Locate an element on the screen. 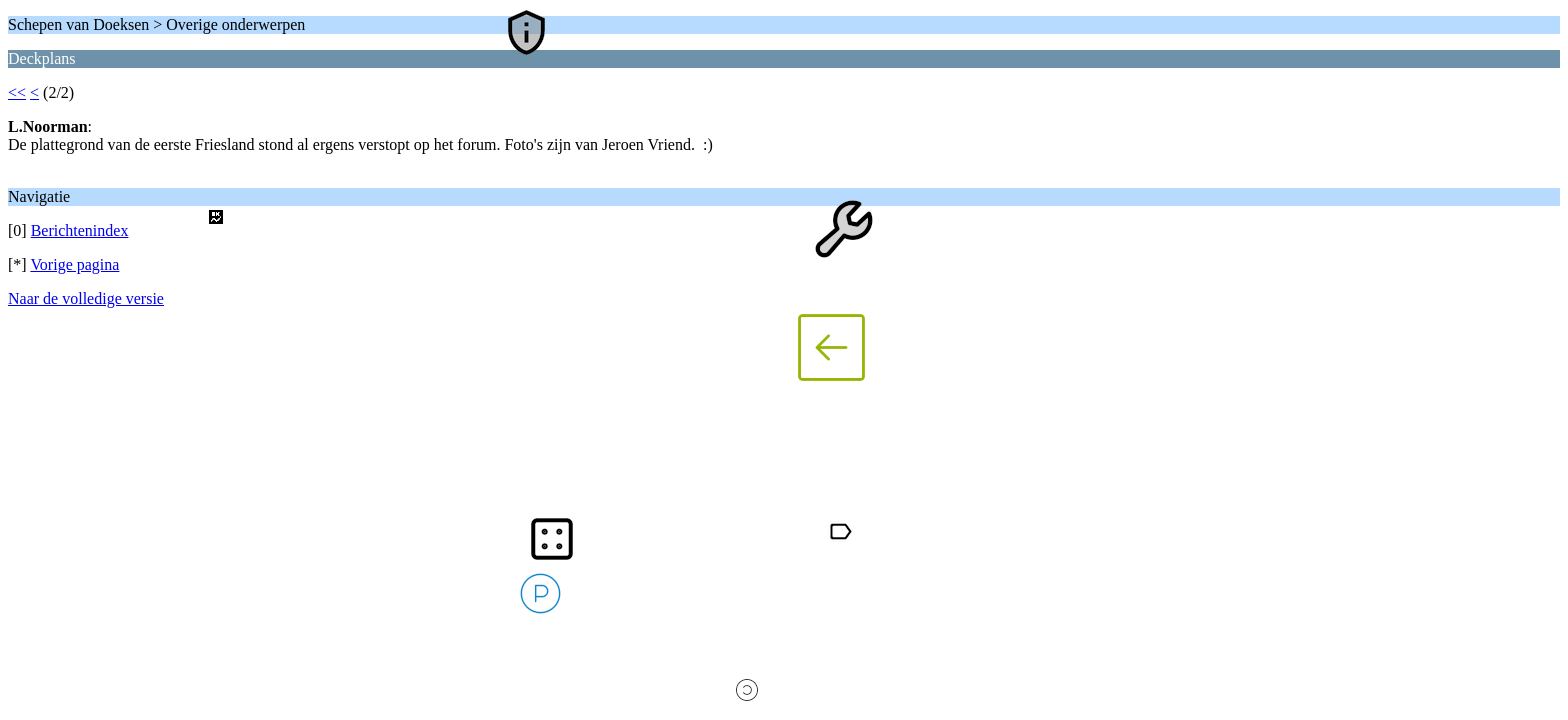  indicates copyleft licensing status is located at coordinates (747, 690).